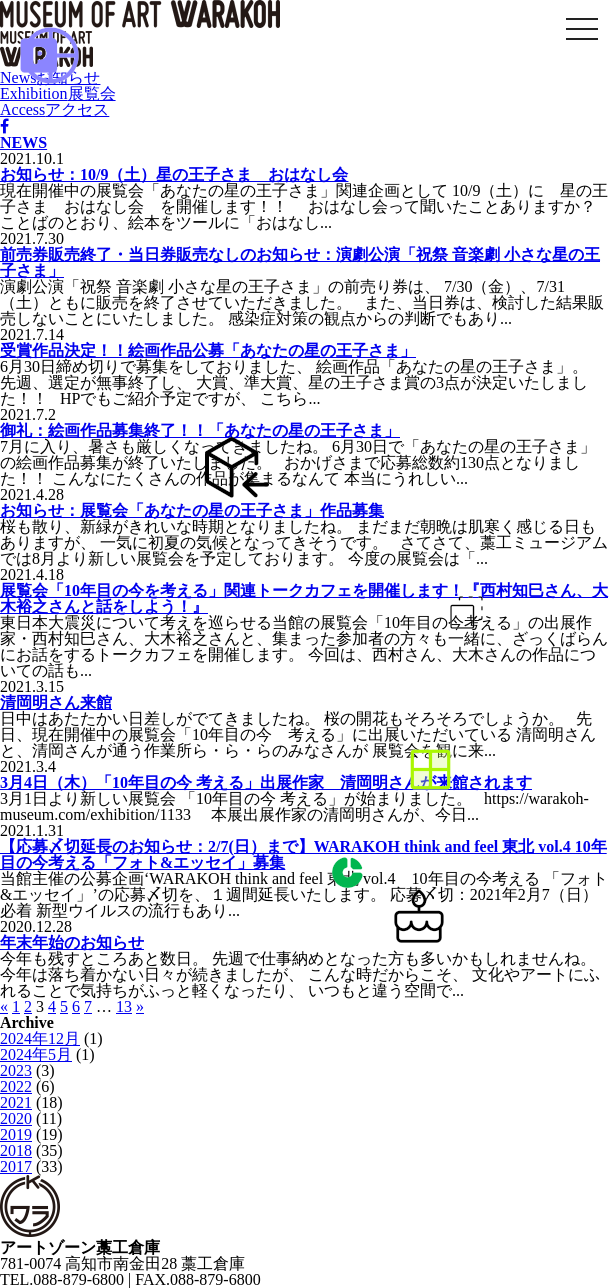  I want to click on view analytics or statistics breakdown, so click(347, 872).